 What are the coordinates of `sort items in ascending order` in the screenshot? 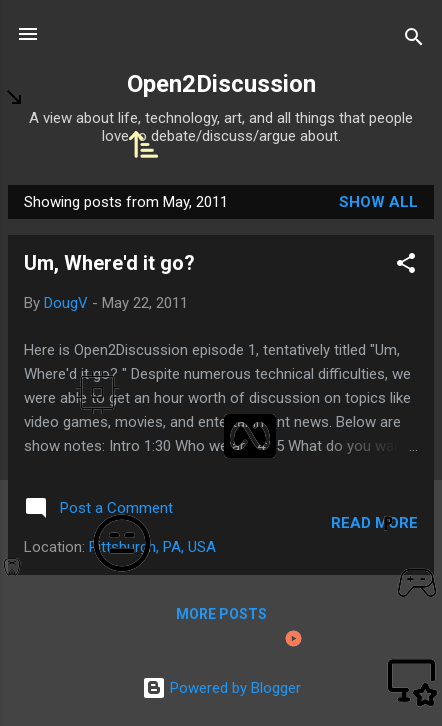 It's located at (143, 144).